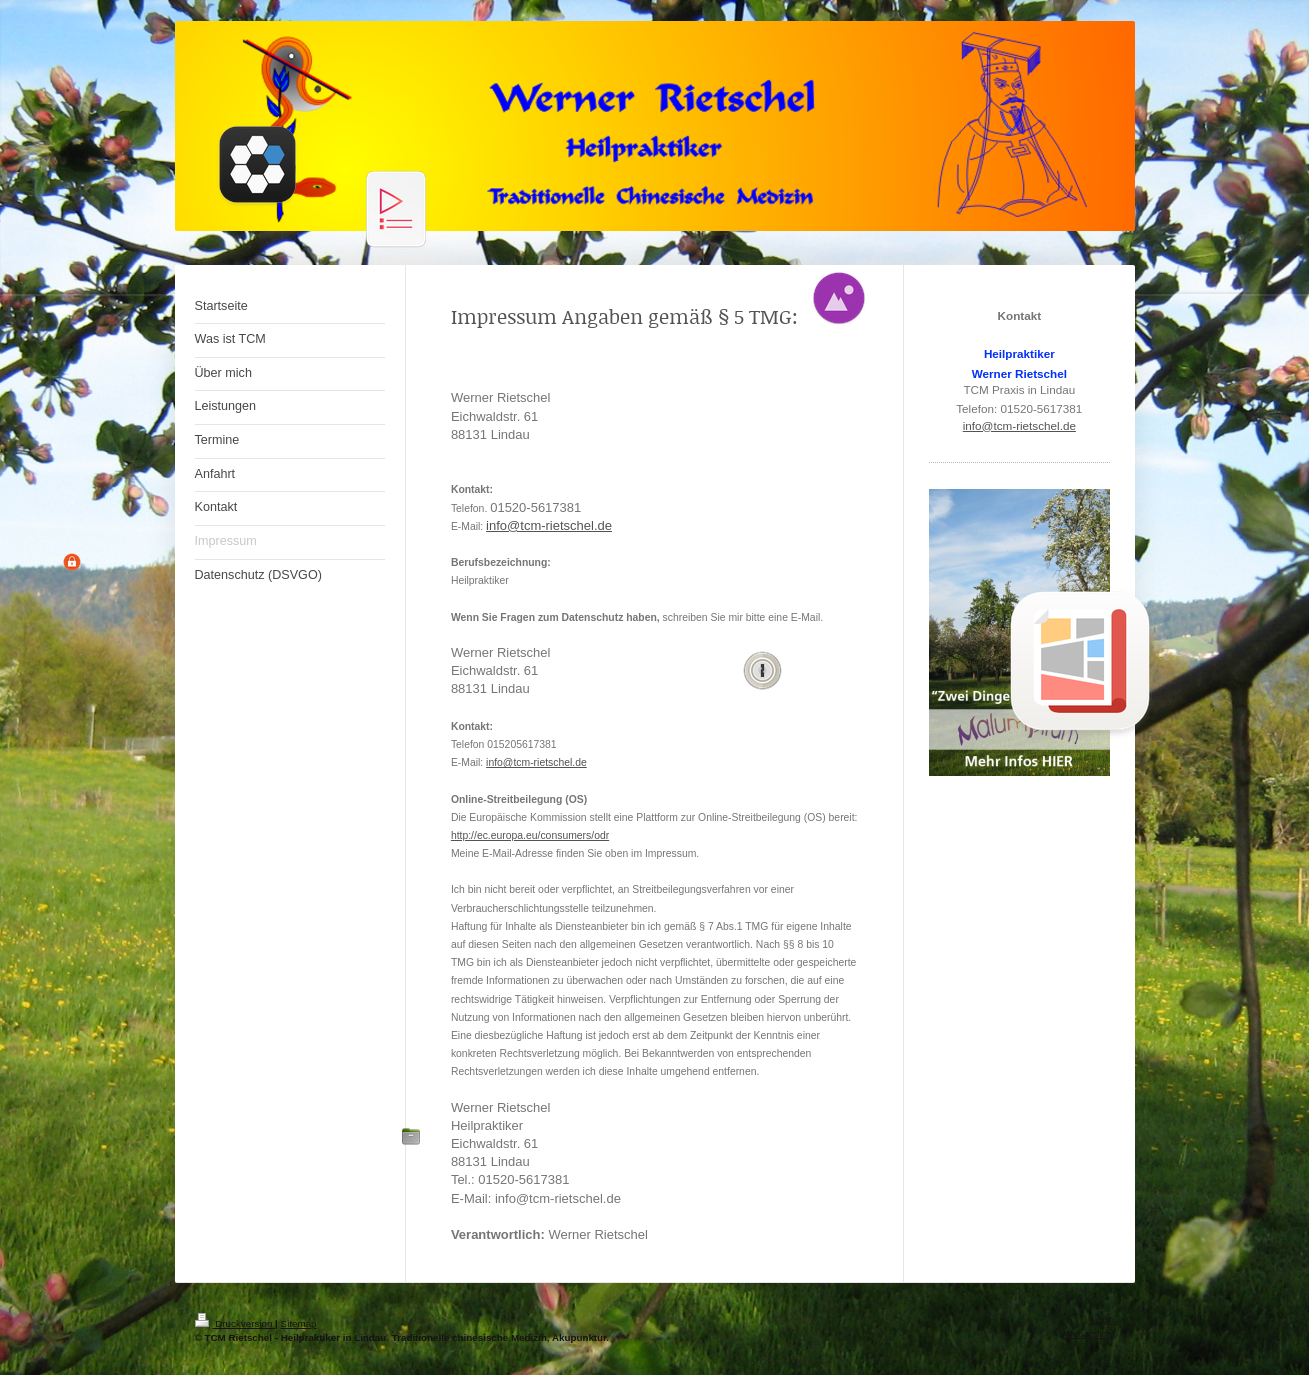 This screenshot has height=1375, width=1309. What do you see at coordinates (1080, 661) in the screenshot?
I see `open komikku manga reader app` at bounding box center [1080, 661].